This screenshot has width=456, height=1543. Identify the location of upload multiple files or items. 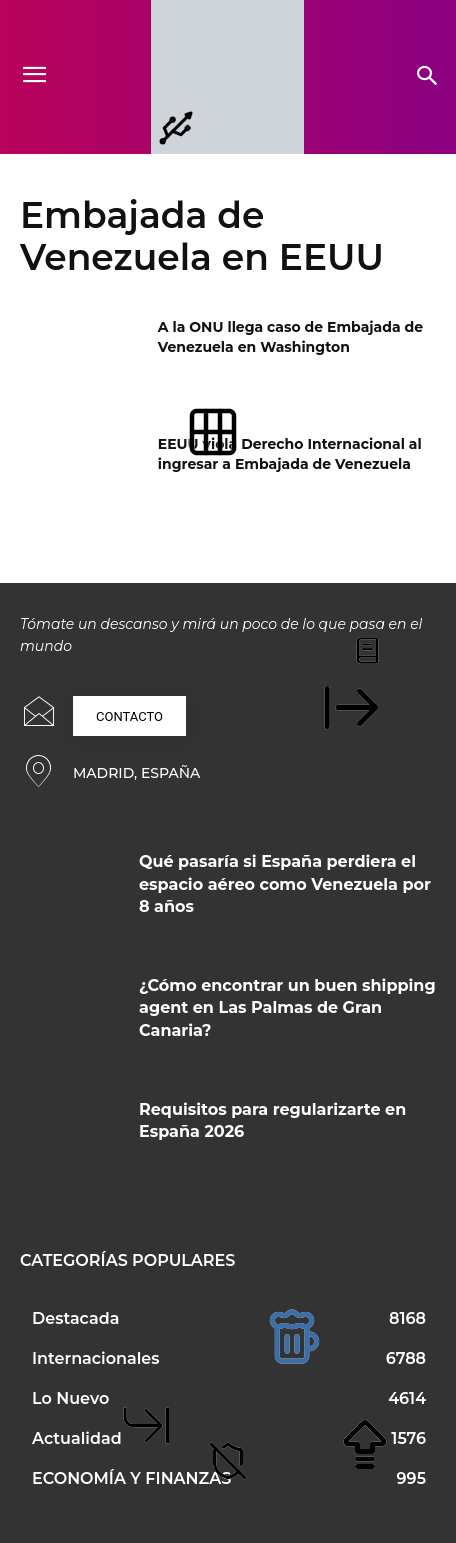
(365, 1444).